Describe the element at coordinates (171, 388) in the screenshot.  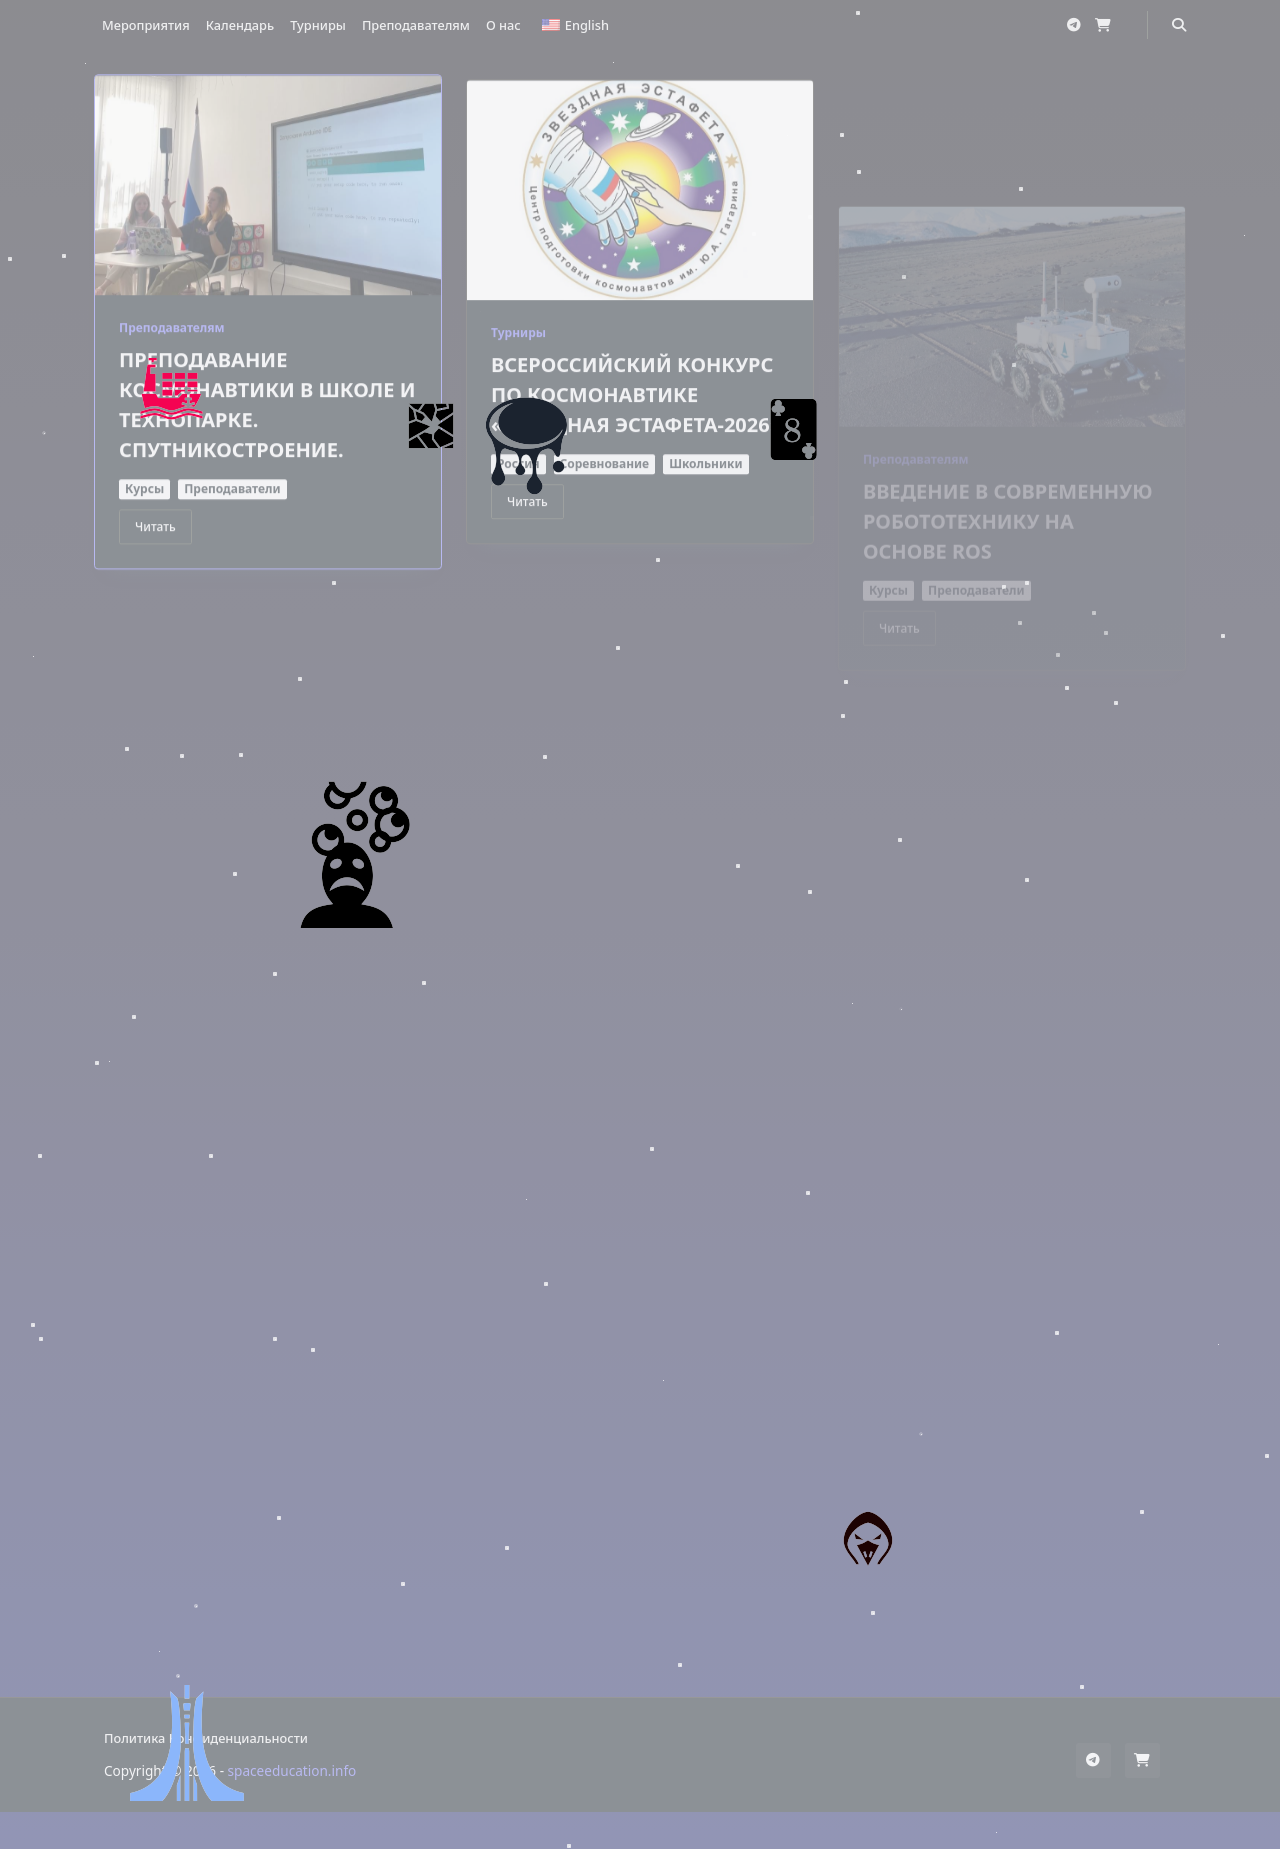
I see `view shipping or freight status` at that location.